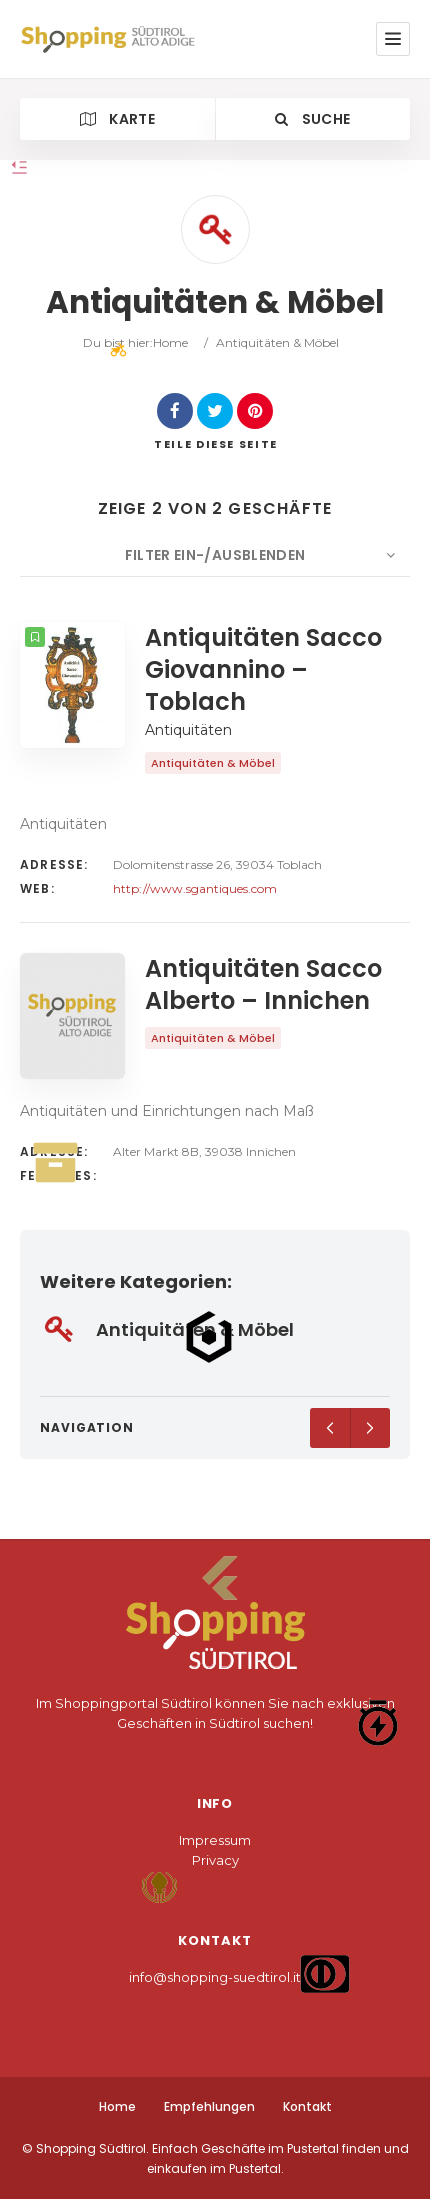 The height and width of the screenshot is (2199, 430). Describe the element at coordinates (19, 167) in the screenshot. I see `collapse the sidebar menu` at that location.